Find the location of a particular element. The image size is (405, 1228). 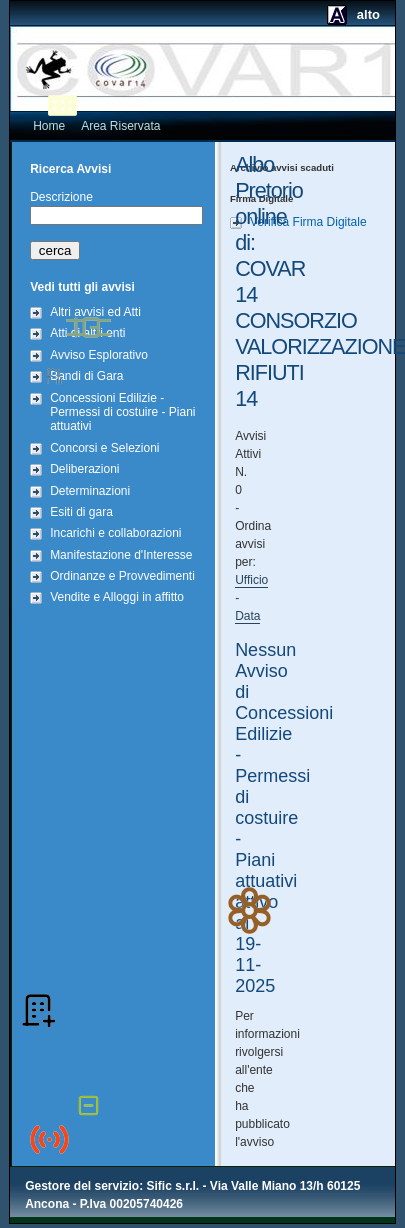

pause a flagged item or task is located at coordinates (53, 375).